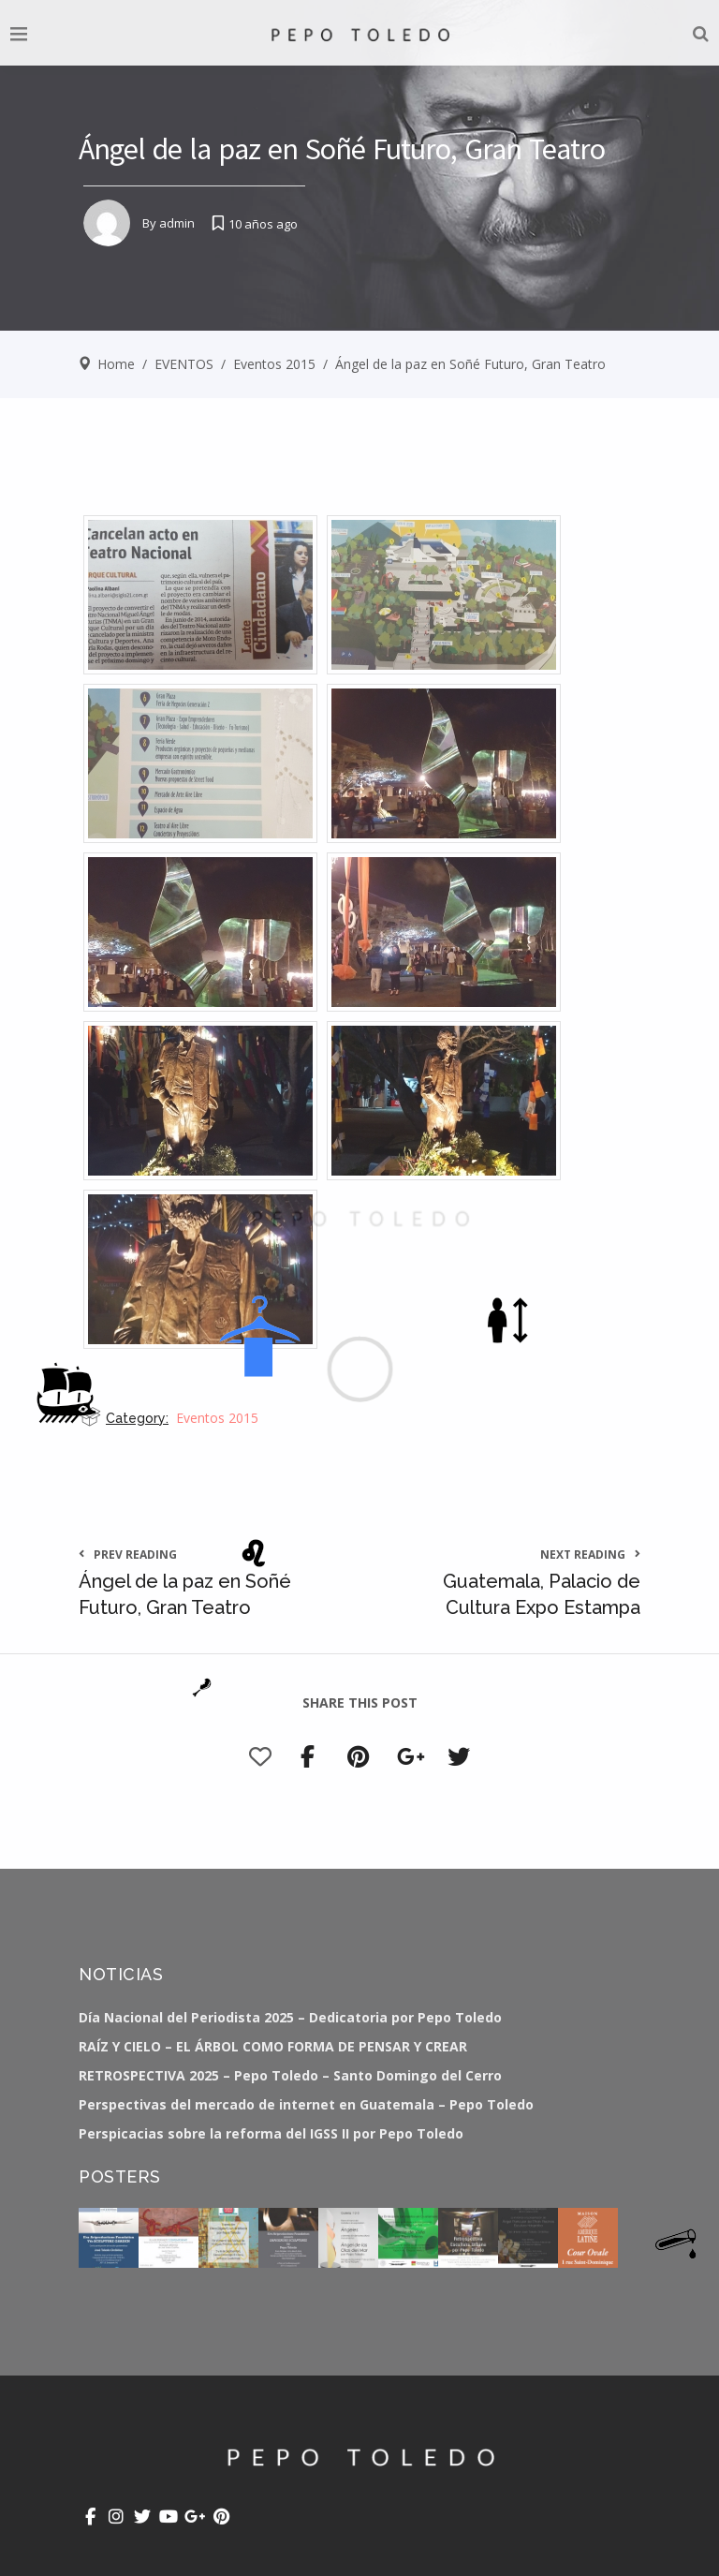 This screenshot has width=719, height=2576. What do you see at coordinates (675, 2244) in the screenshot?
I see `access chemistry or lab features` at bounding box center [675, 2244].